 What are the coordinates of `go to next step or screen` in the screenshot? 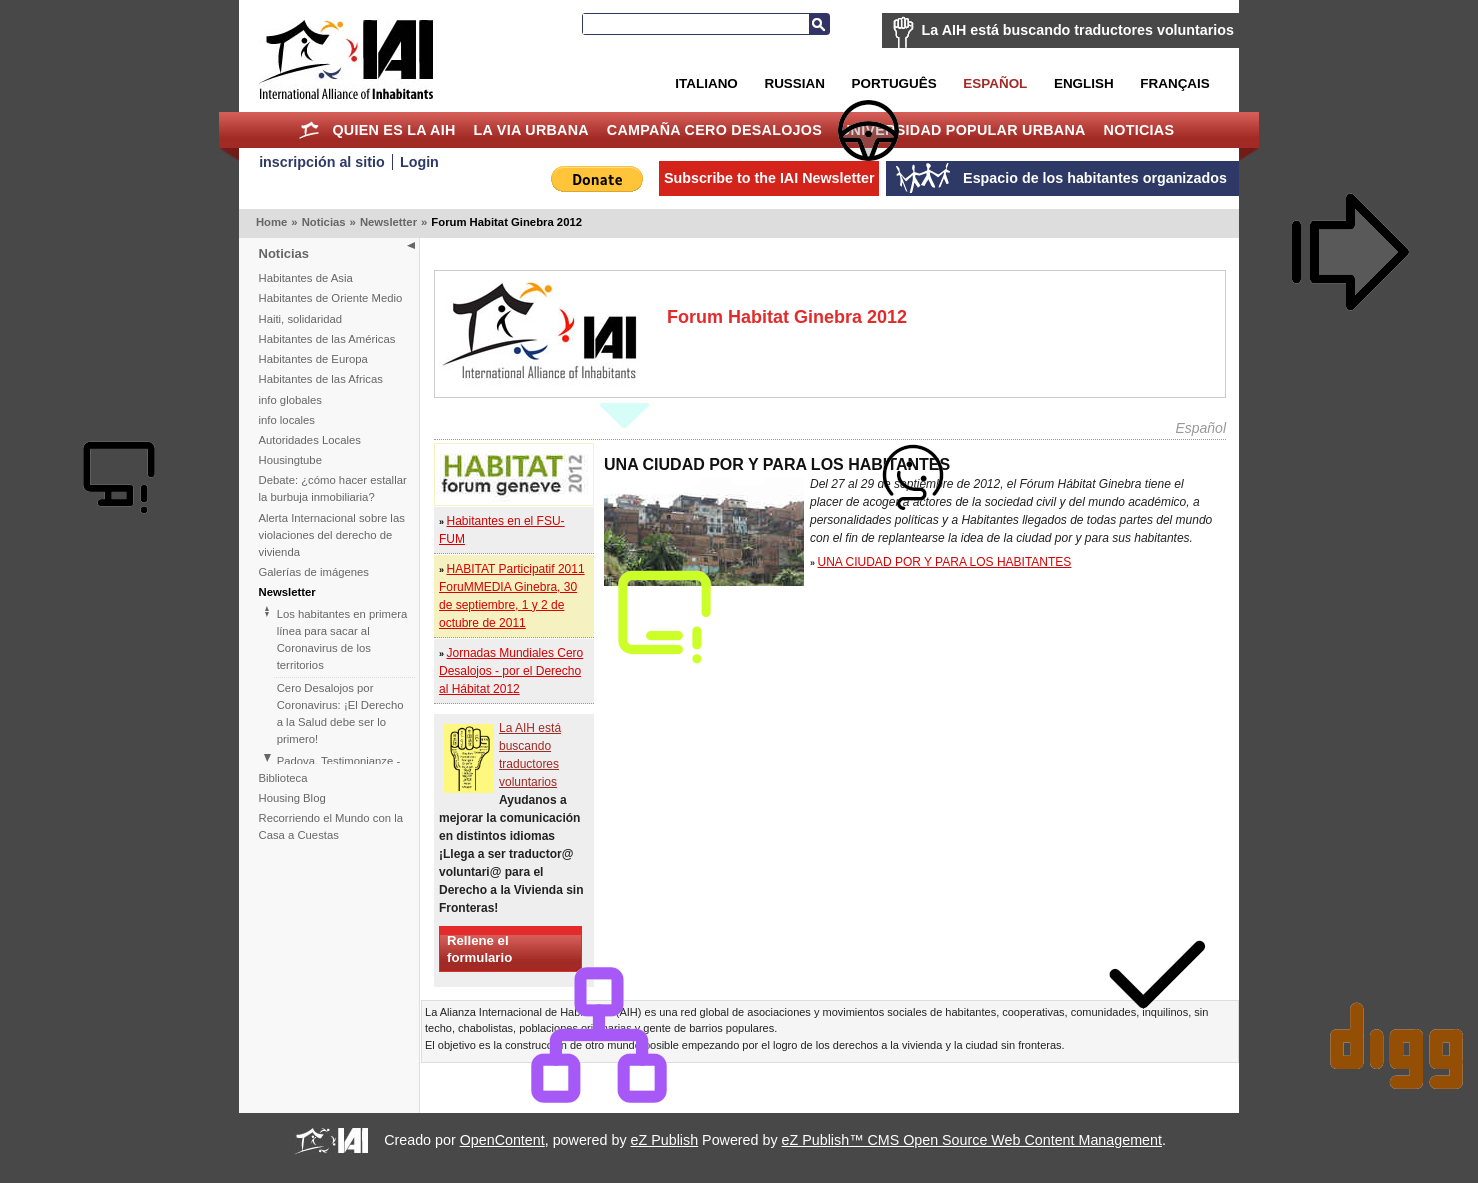 It's located at (1346, 252).